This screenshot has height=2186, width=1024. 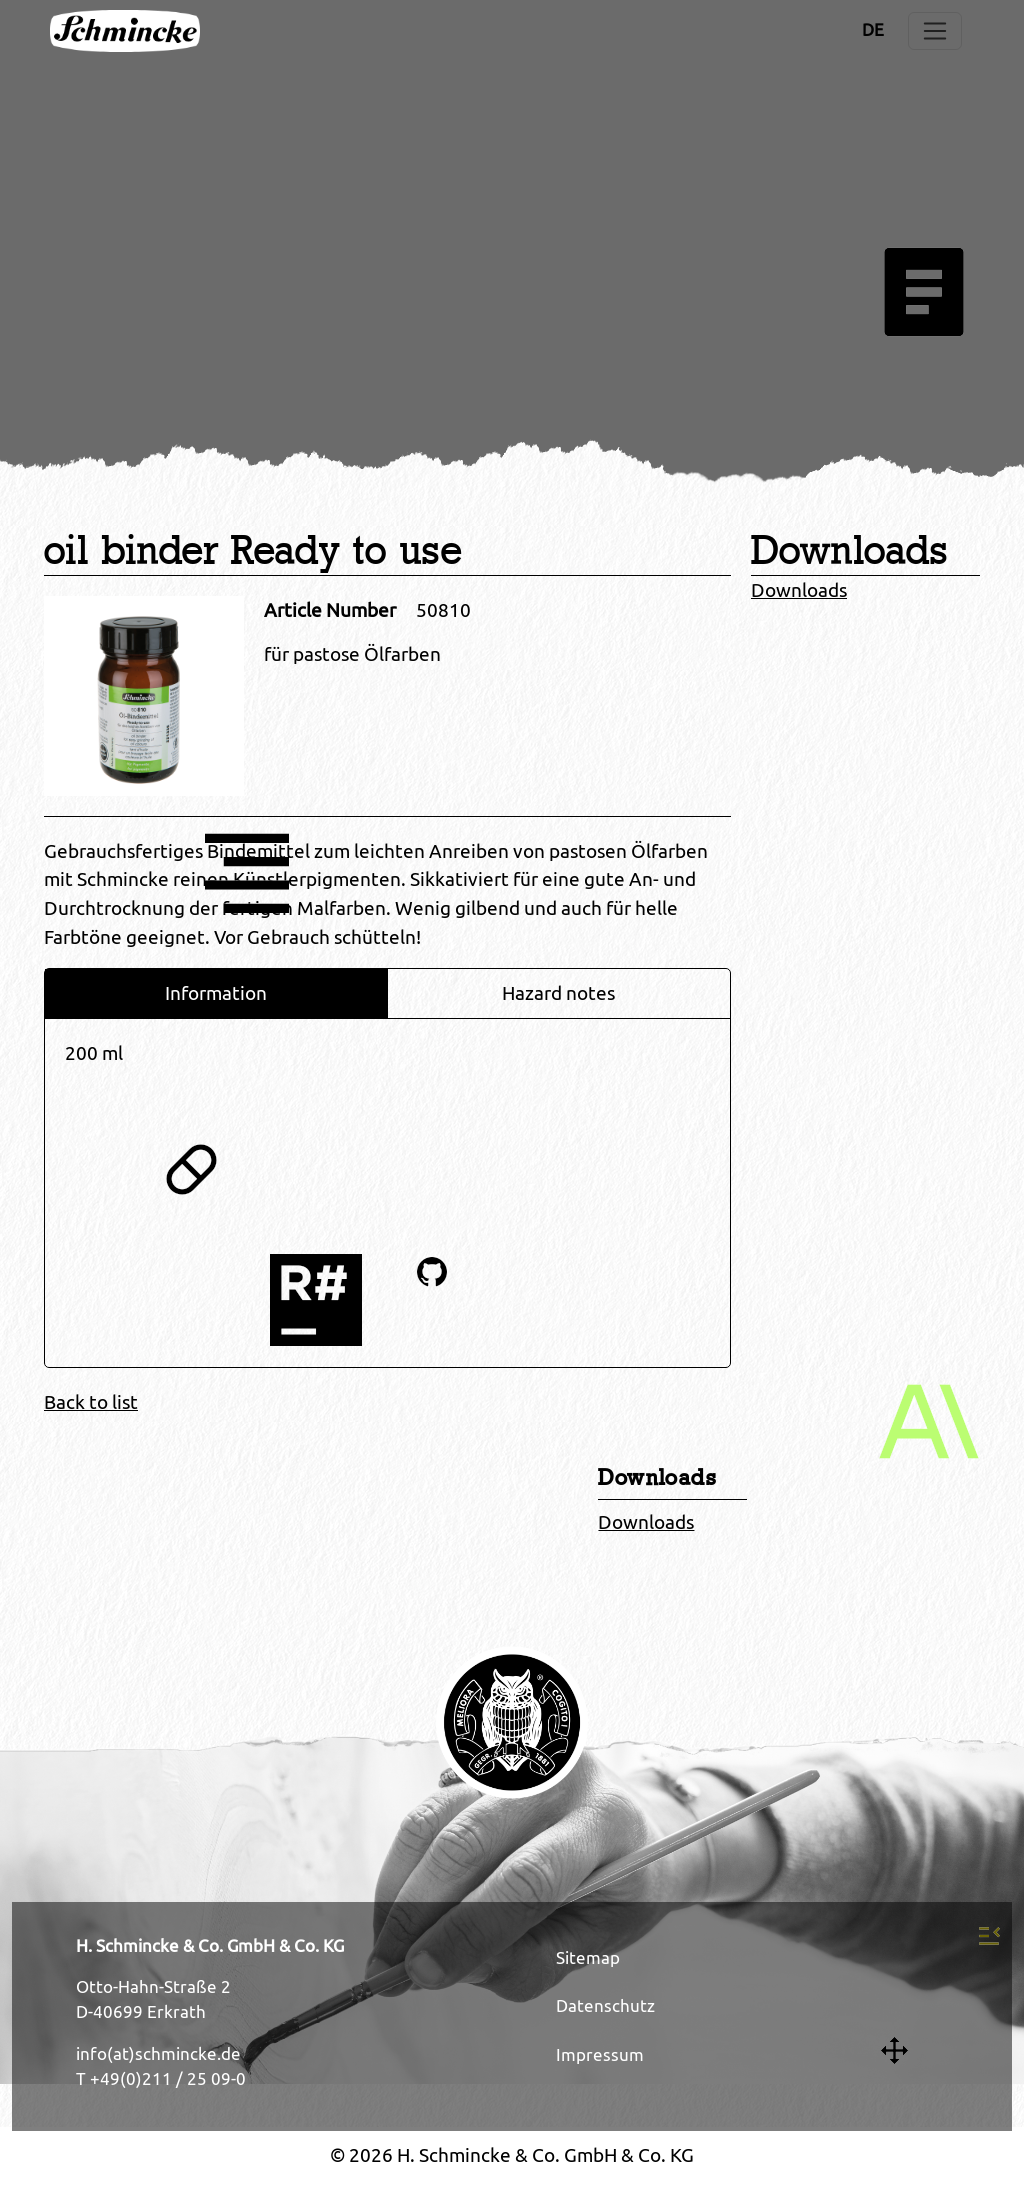 I want to click on collapse the sidebar menu, so click(x=989, y=1936).